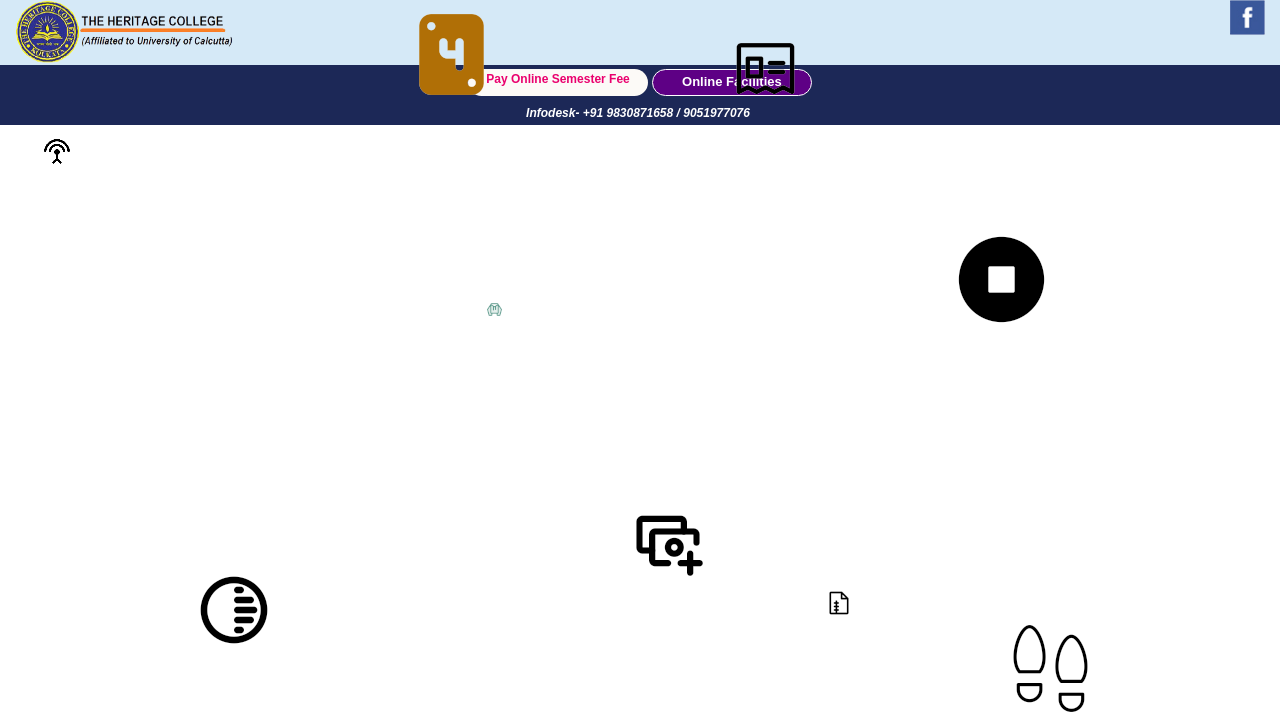 The width and height of the screenshot is (1280, 720). What do you see at coordinates (1001, 279) in the screenshot?
I see `stop media playback` at bounding box center [1001, 279].